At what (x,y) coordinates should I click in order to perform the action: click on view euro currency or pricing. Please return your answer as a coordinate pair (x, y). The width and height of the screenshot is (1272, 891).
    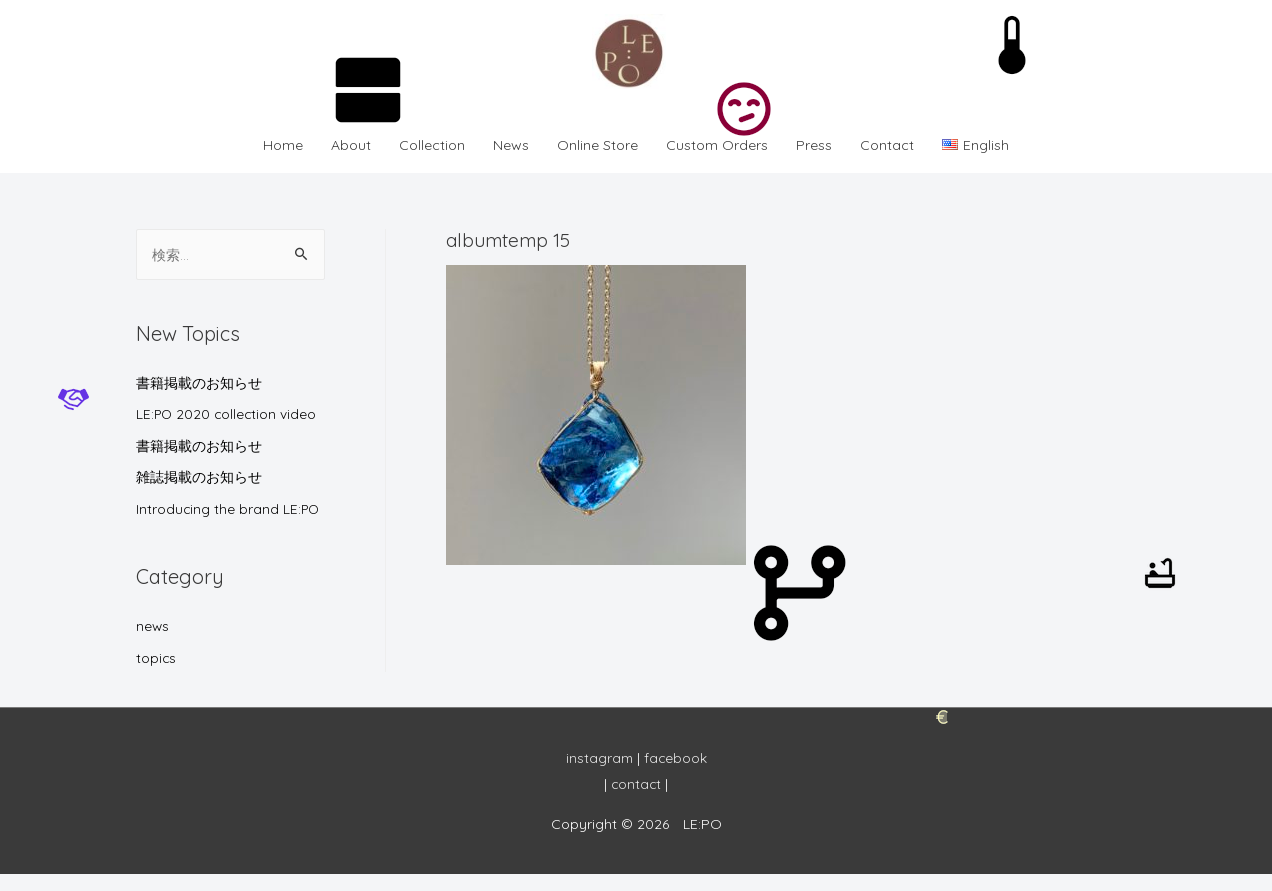
    Looking at the image, I should click on (943, 717).